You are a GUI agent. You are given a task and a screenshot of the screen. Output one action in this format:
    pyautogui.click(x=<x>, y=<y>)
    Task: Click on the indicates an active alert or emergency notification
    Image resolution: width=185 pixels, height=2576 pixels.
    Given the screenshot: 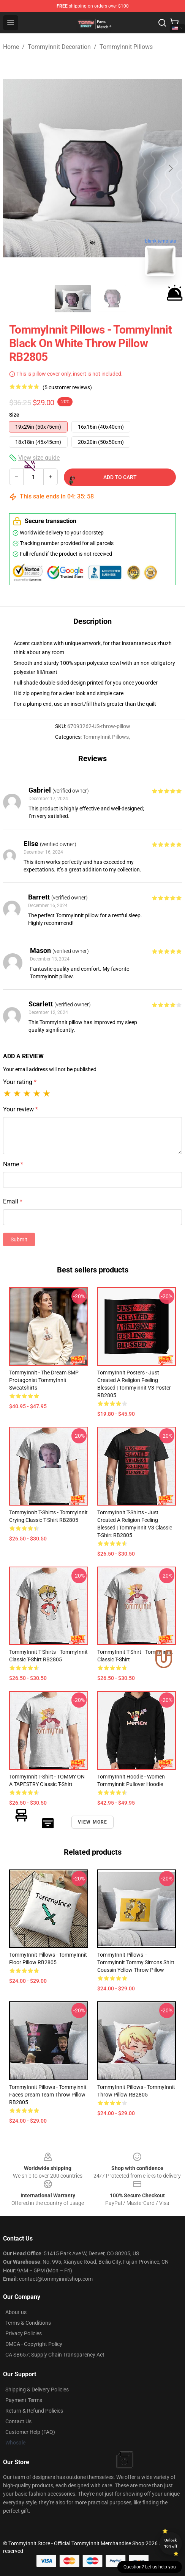 What is the action you would take?
    pyautogui.click(x=175, y=294)
    